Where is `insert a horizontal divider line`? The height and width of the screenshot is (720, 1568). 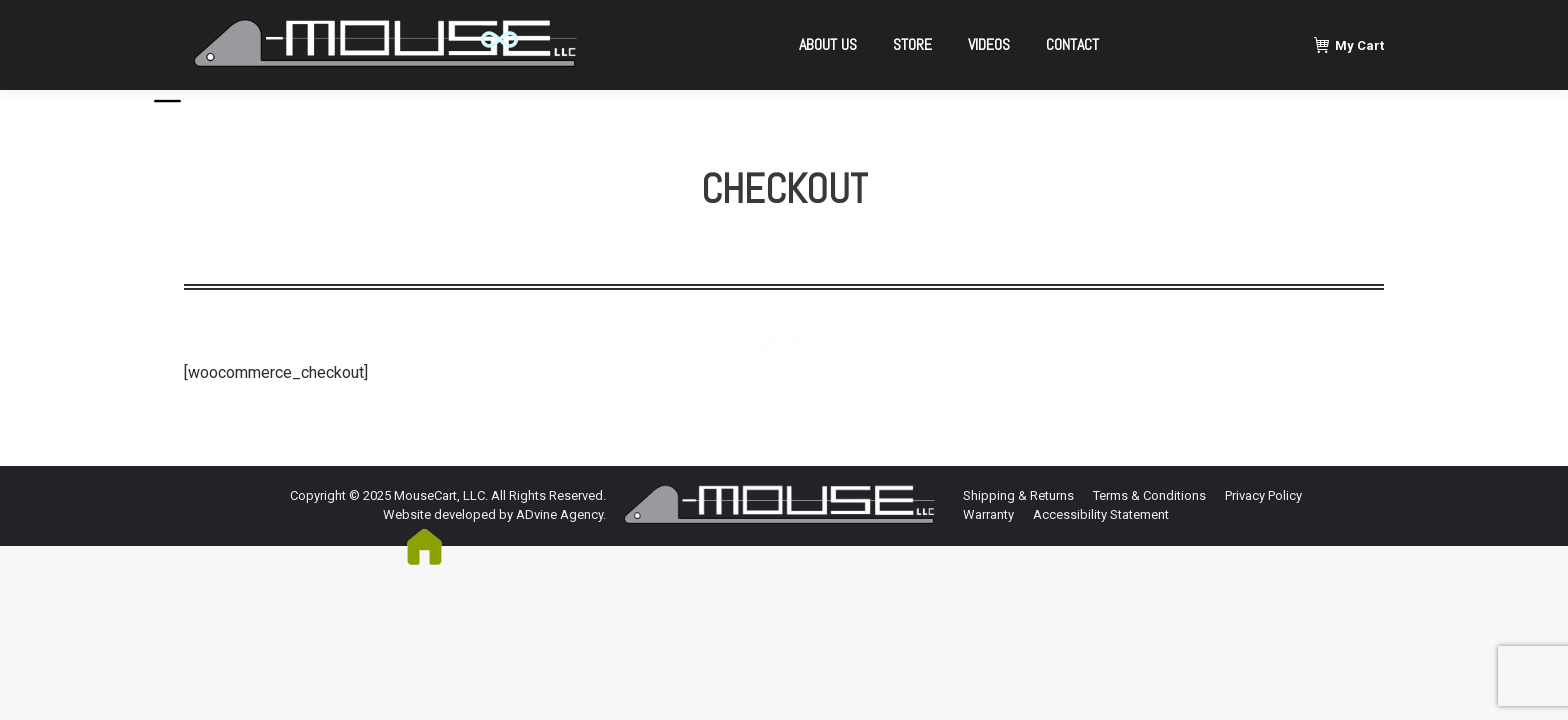
insert a horizontal divider line is located at coordinates (167, 101).